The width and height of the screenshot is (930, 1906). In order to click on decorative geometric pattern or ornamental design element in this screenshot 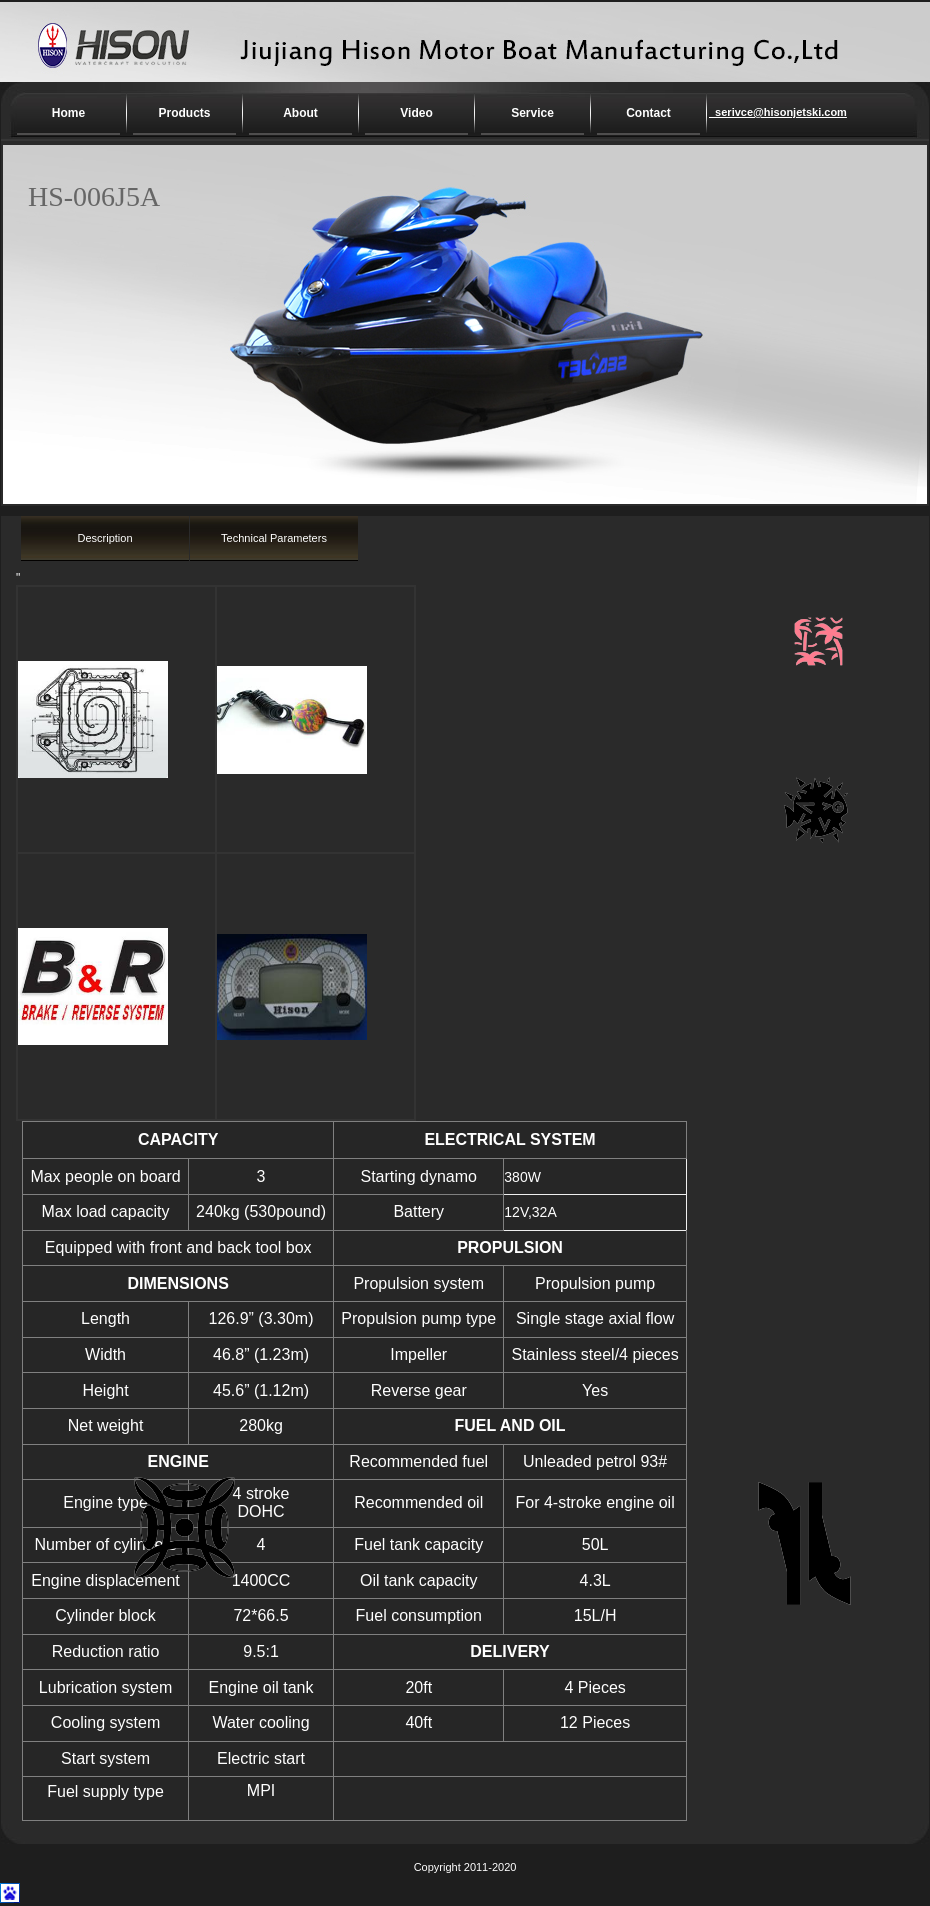, I will do `click(184, 1527)`.